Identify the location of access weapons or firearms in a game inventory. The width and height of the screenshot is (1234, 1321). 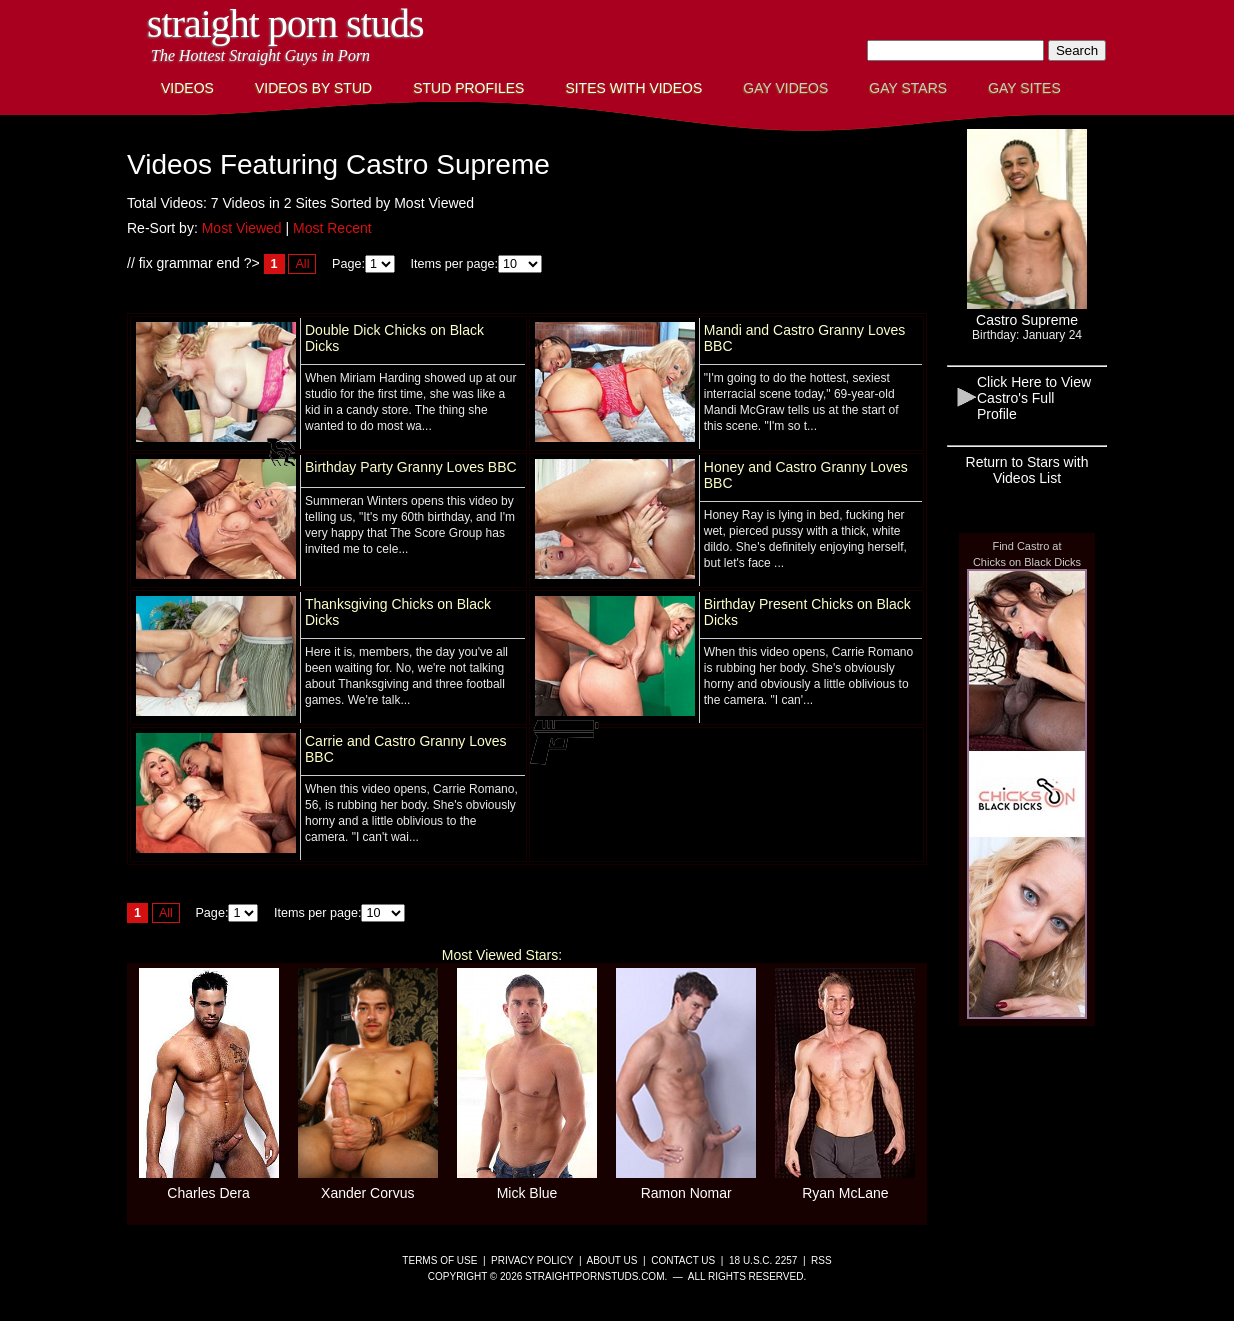
(564, 741).